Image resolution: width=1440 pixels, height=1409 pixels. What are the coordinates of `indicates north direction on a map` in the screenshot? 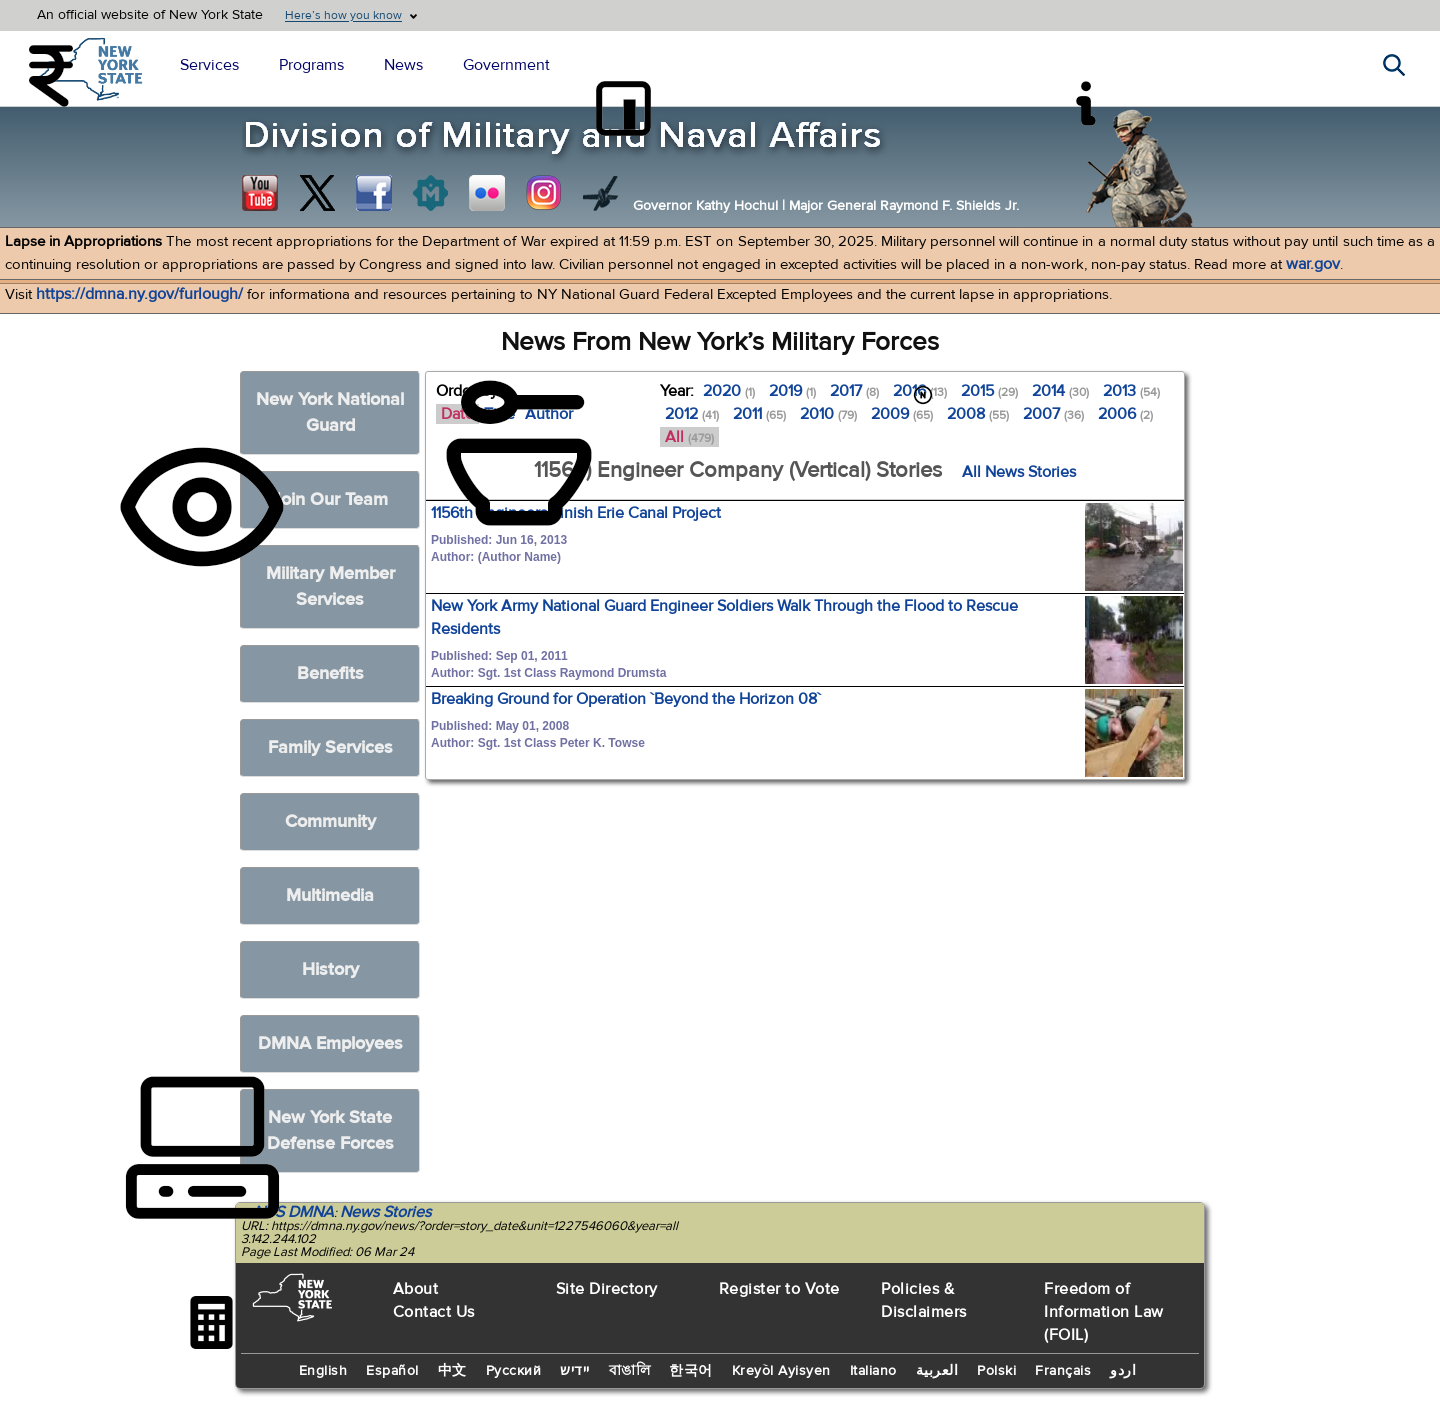 It's located at (923, 395).